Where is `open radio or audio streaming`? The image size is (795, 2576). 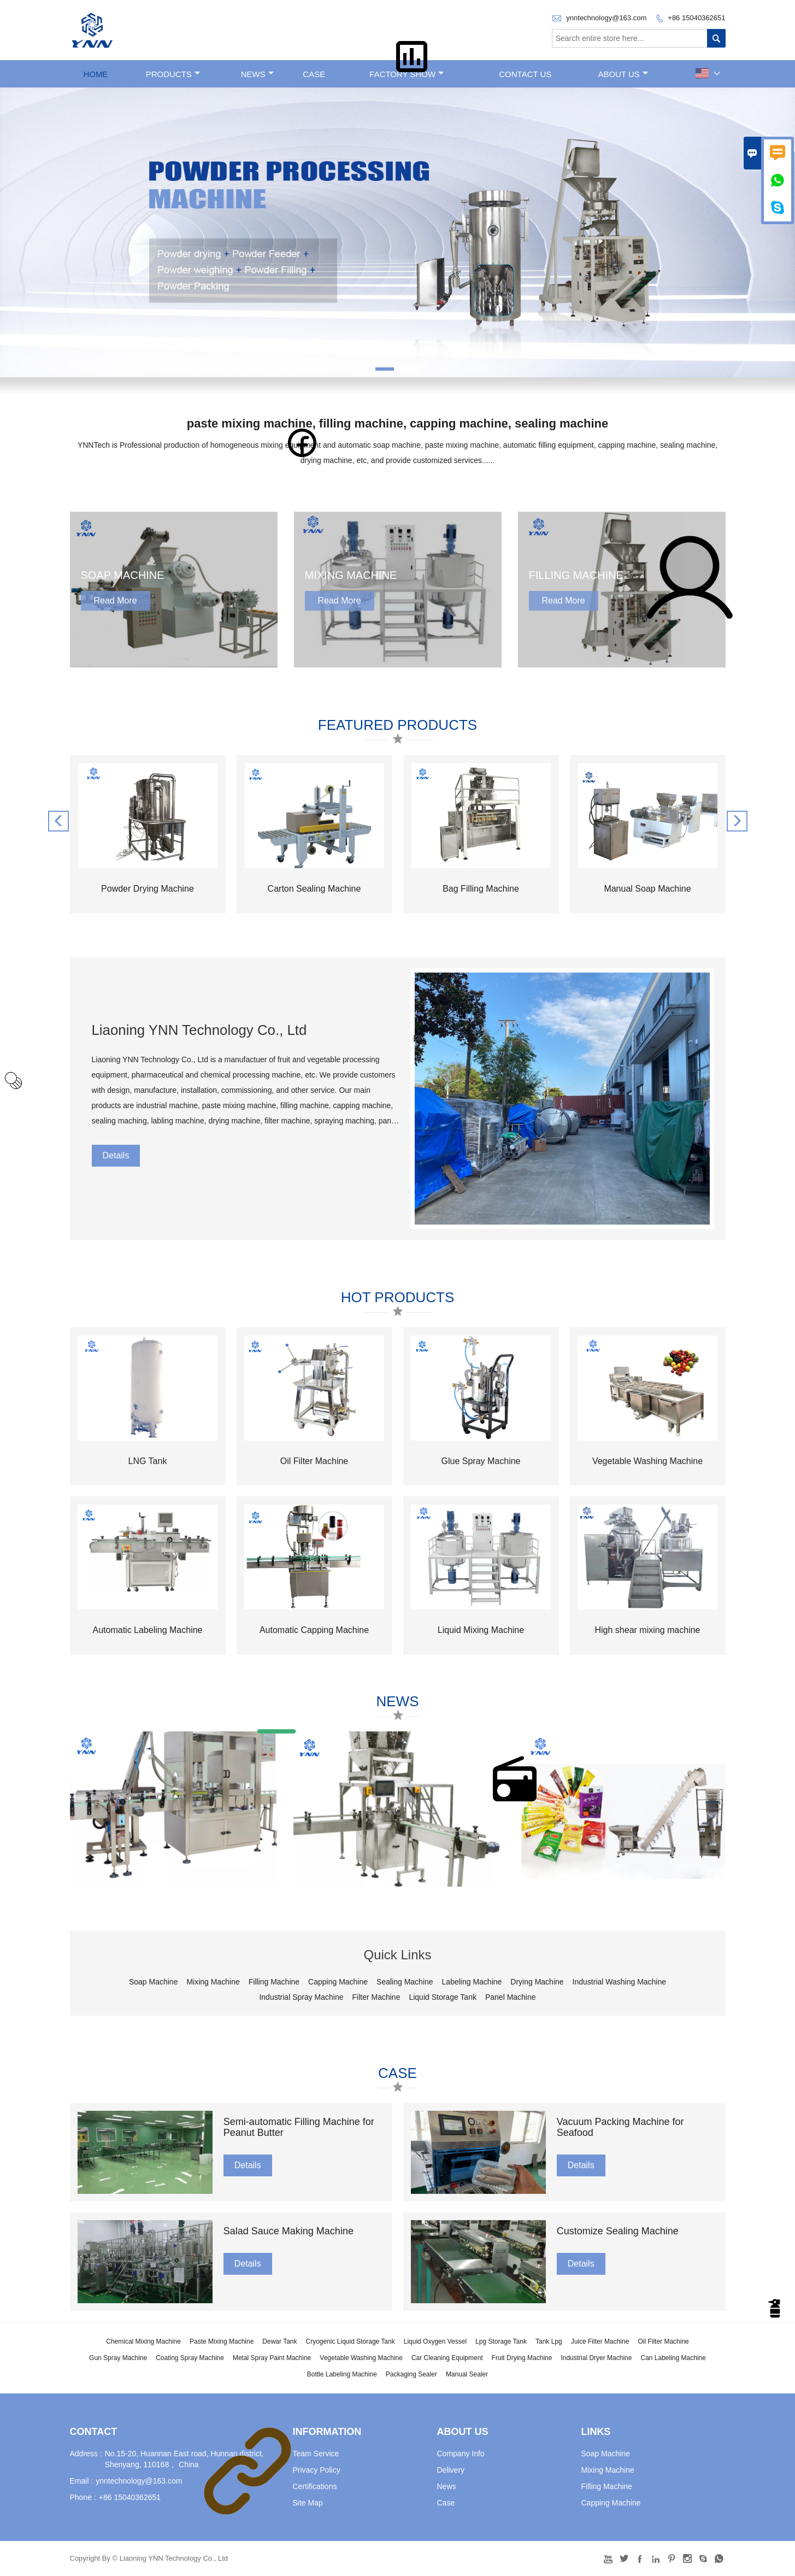 open radio or audio streaming is located at coordinates (515, 1779).